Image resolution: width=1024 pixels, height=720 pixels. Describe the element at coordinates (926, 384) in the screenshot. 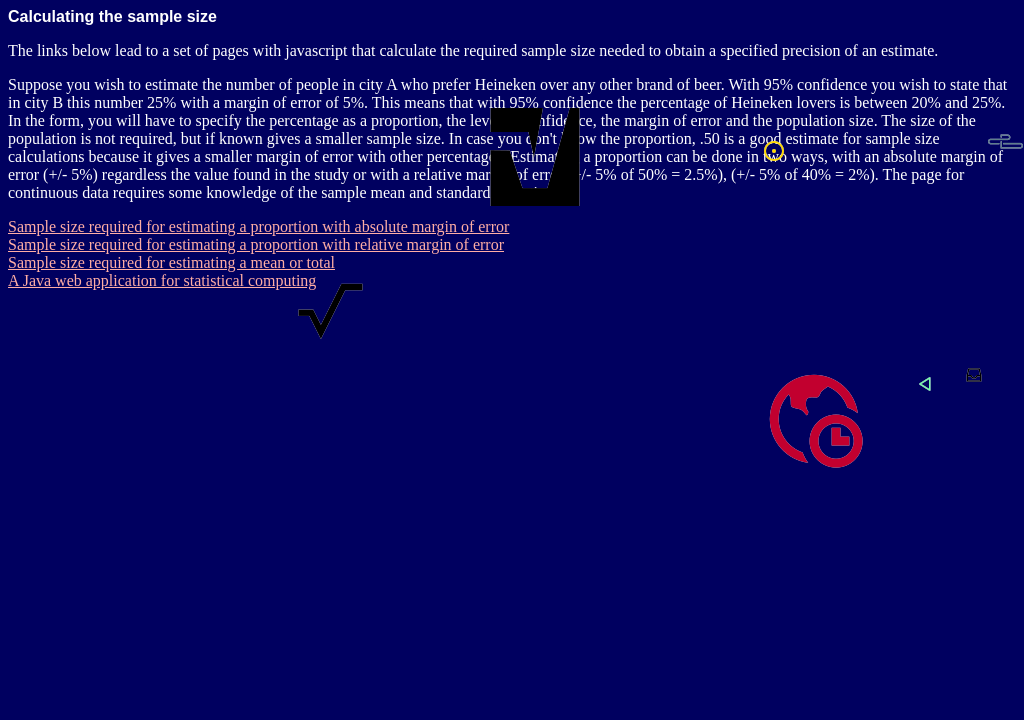

I see `play media in reverse` at that location.